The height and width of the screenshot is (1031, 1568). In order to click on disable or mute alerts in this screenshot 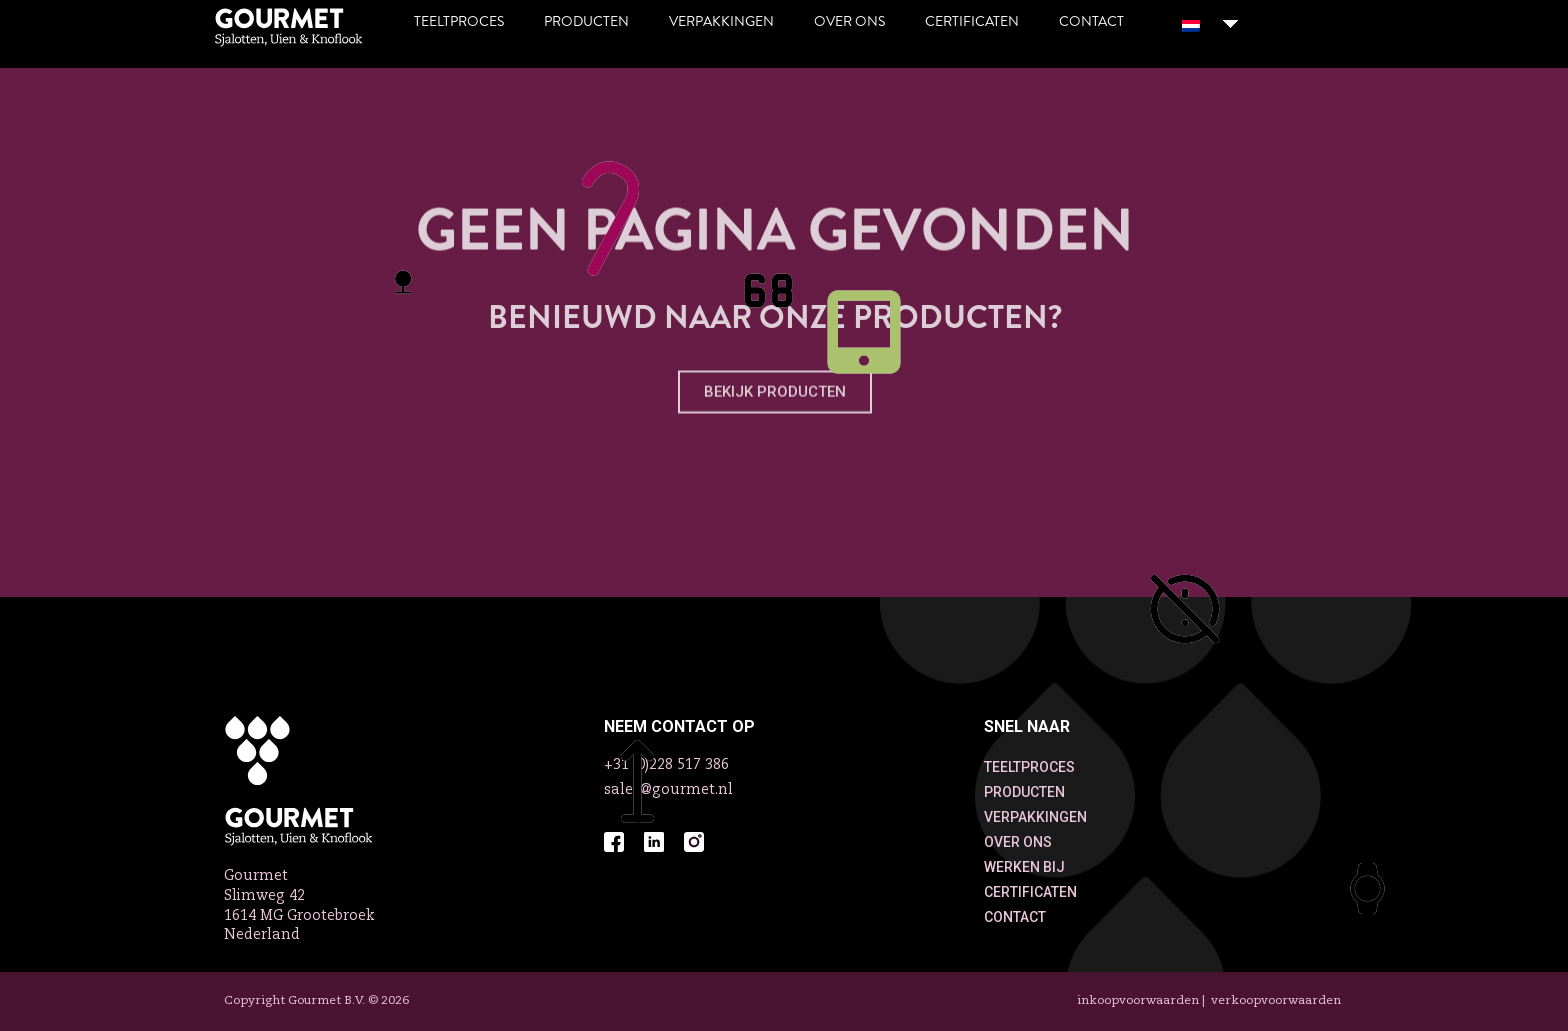, I will do `click(1185, 609)`.